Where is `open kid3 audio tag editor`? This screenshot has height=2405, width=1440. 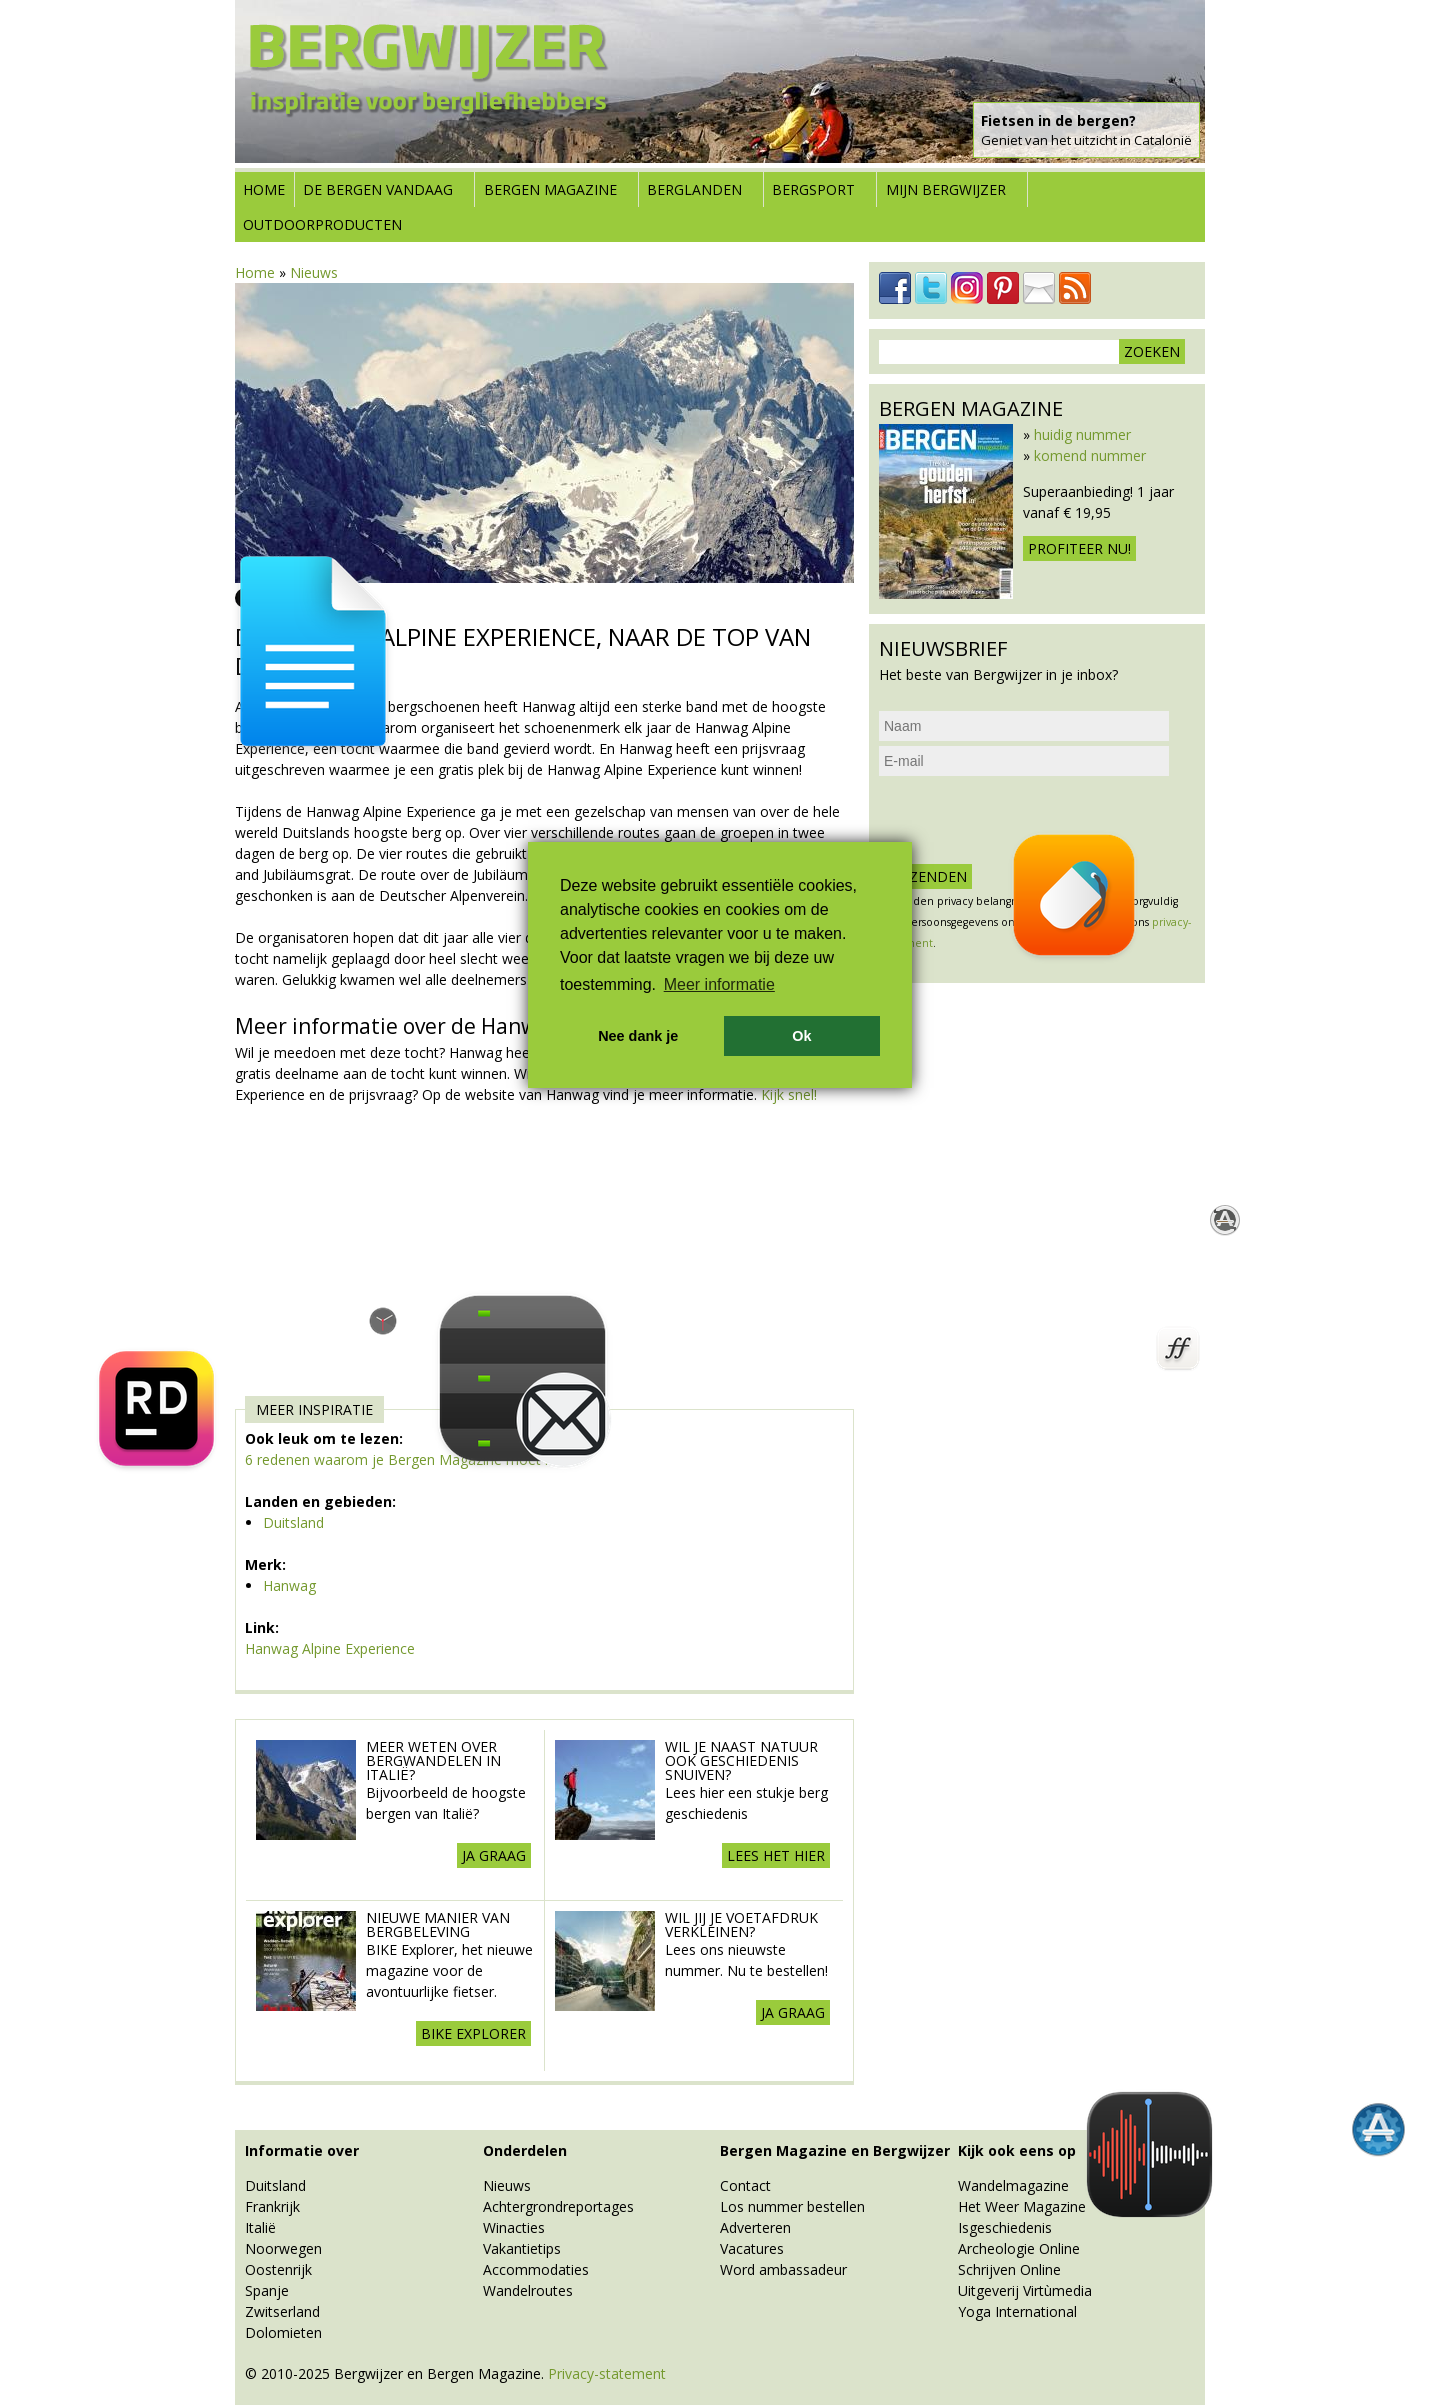
open kid3 audio tag editor is located at coordinates (1074, 895).